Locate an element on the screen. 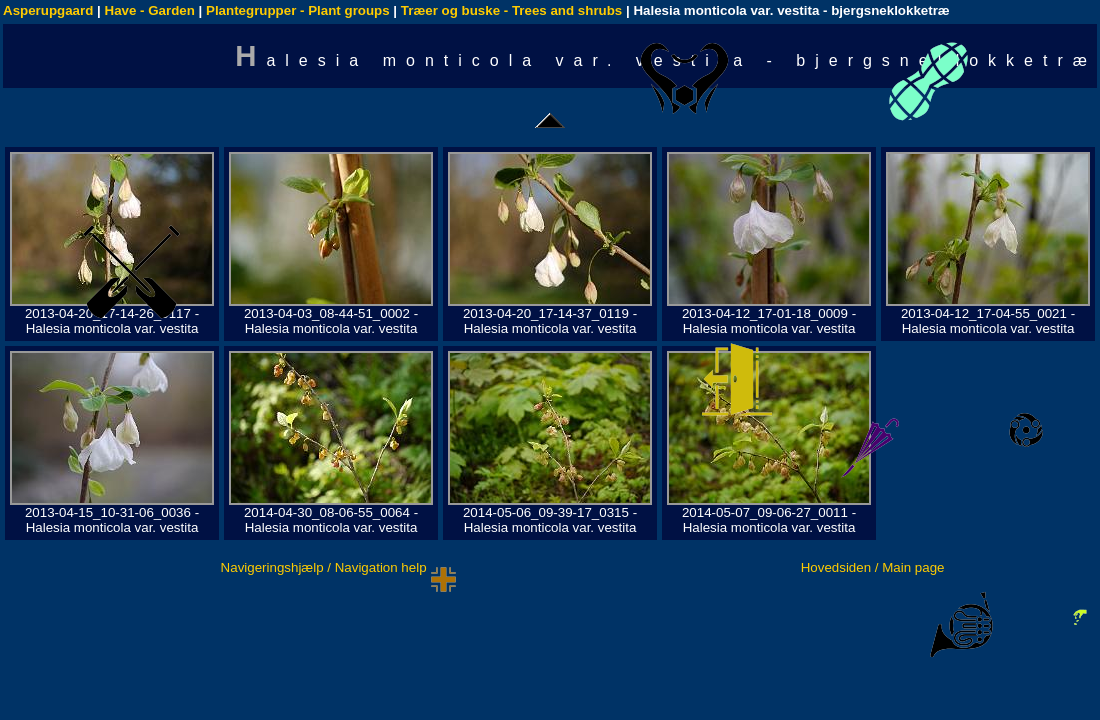  view jewelry or accessories inventory is located at coordinates (684, 78).